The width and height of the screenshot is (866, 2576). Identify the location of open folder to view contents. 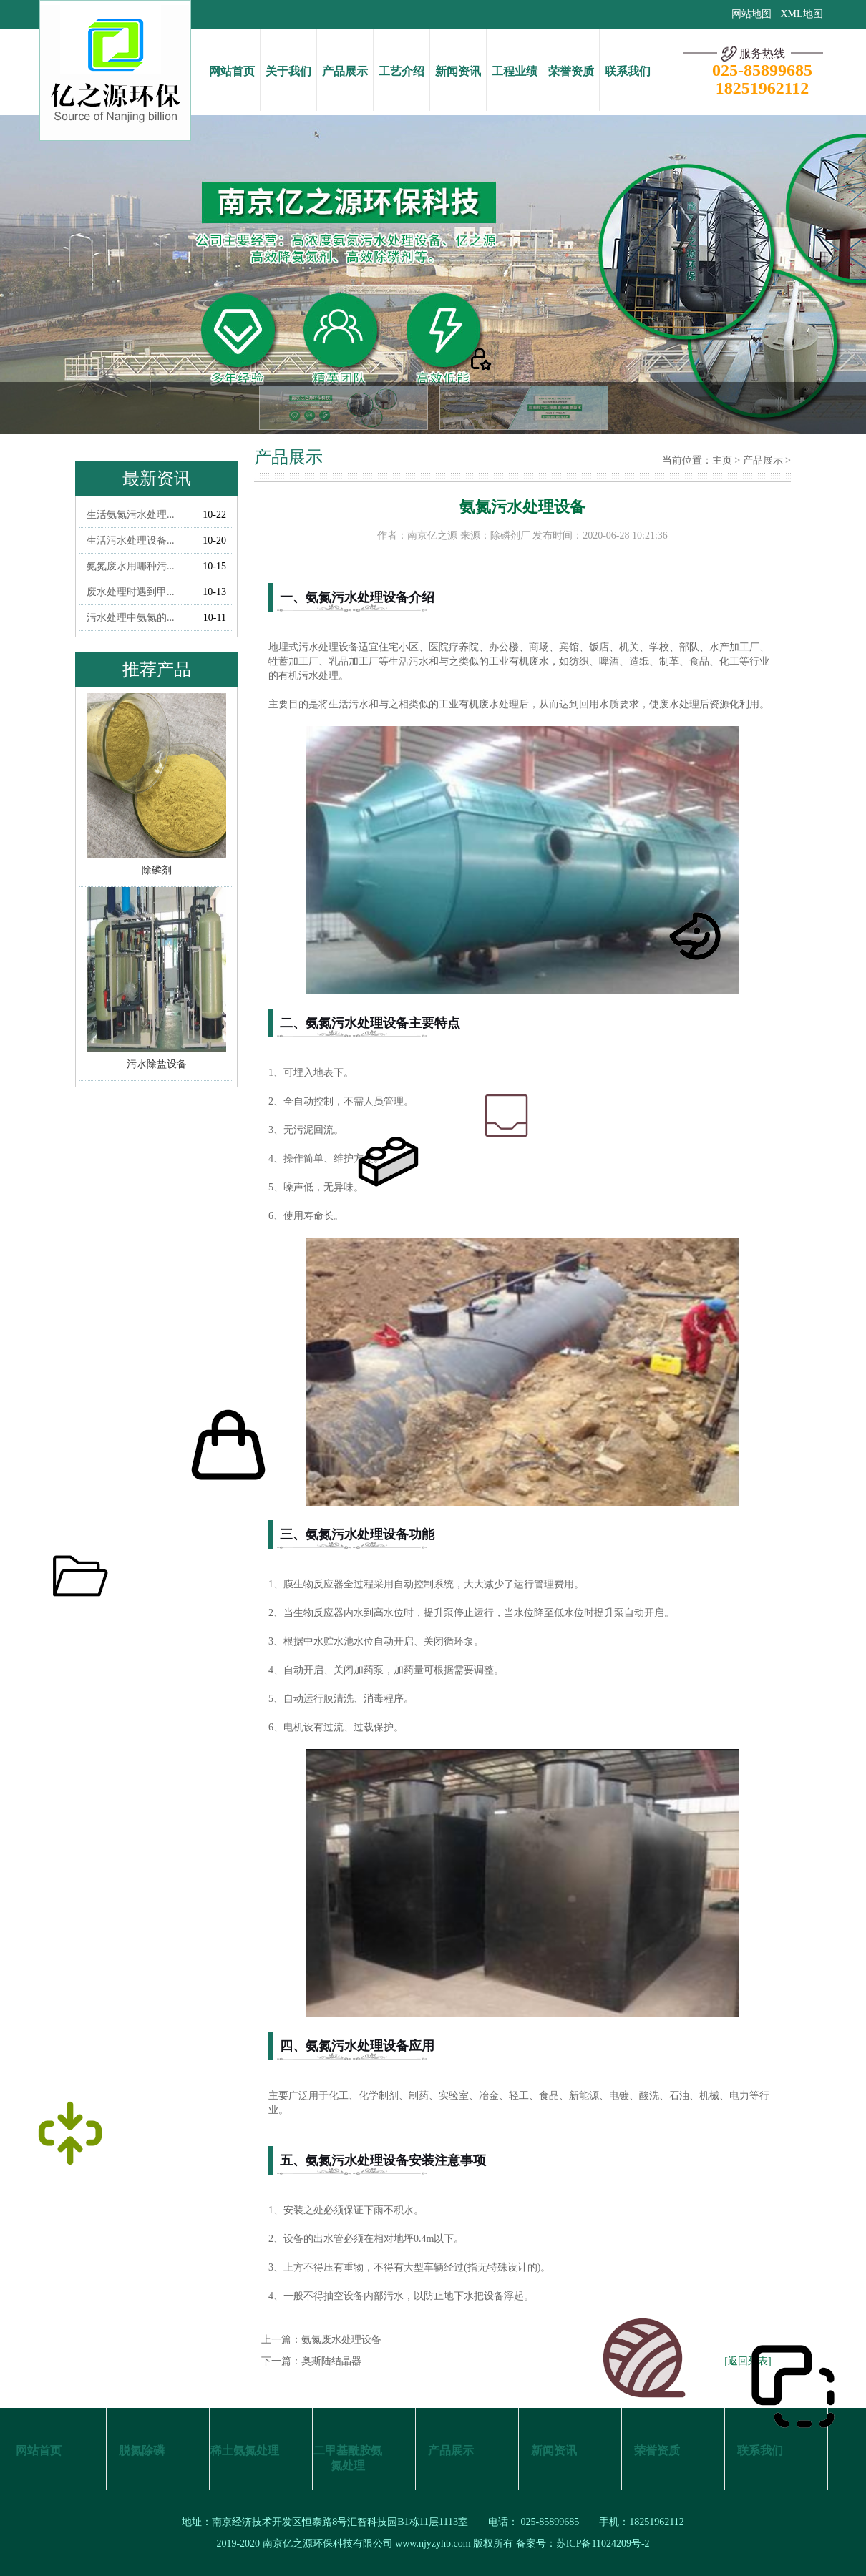
(78, 1575).